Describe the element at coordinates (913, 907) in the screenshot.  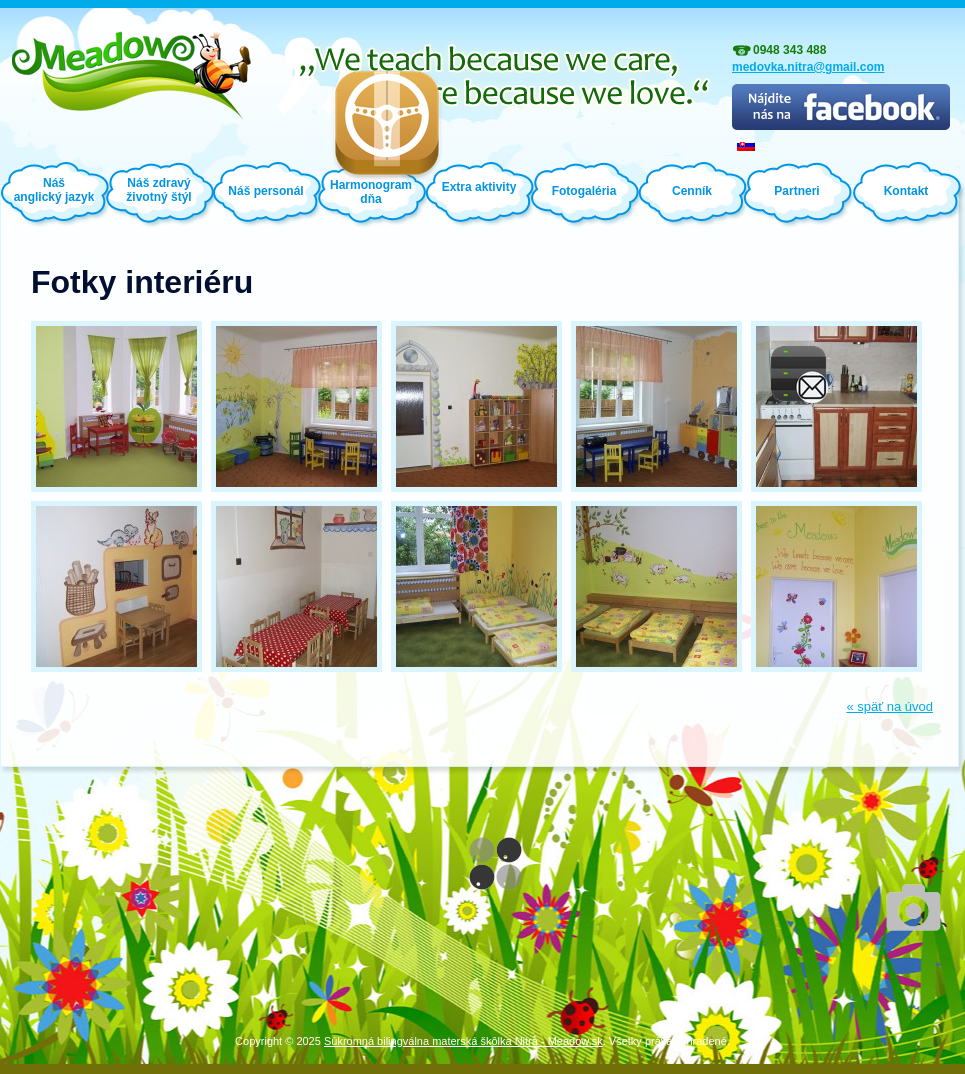
I see `open your pictures folder` at that location.